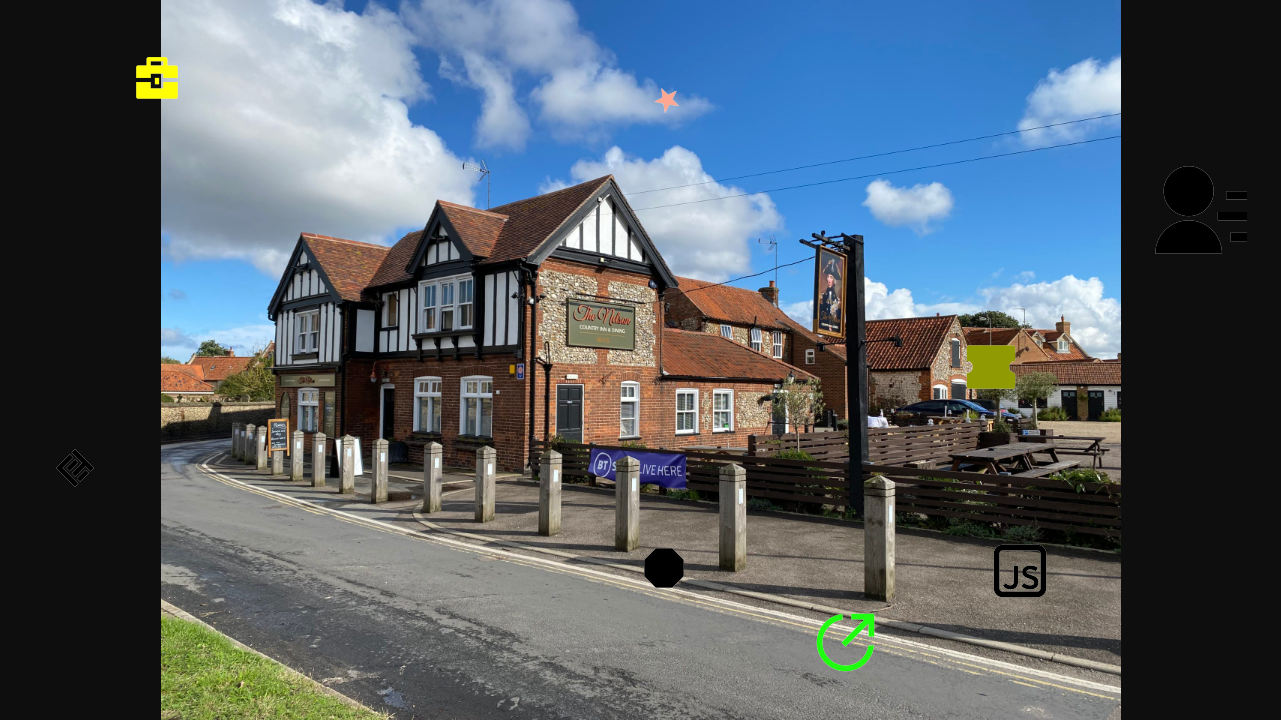 The image size is (1281, 720). What do you see at coordinates (666, 100) in the screenshot?
I see `access riseup secure email and communication services` at bounding box center [666, 100].